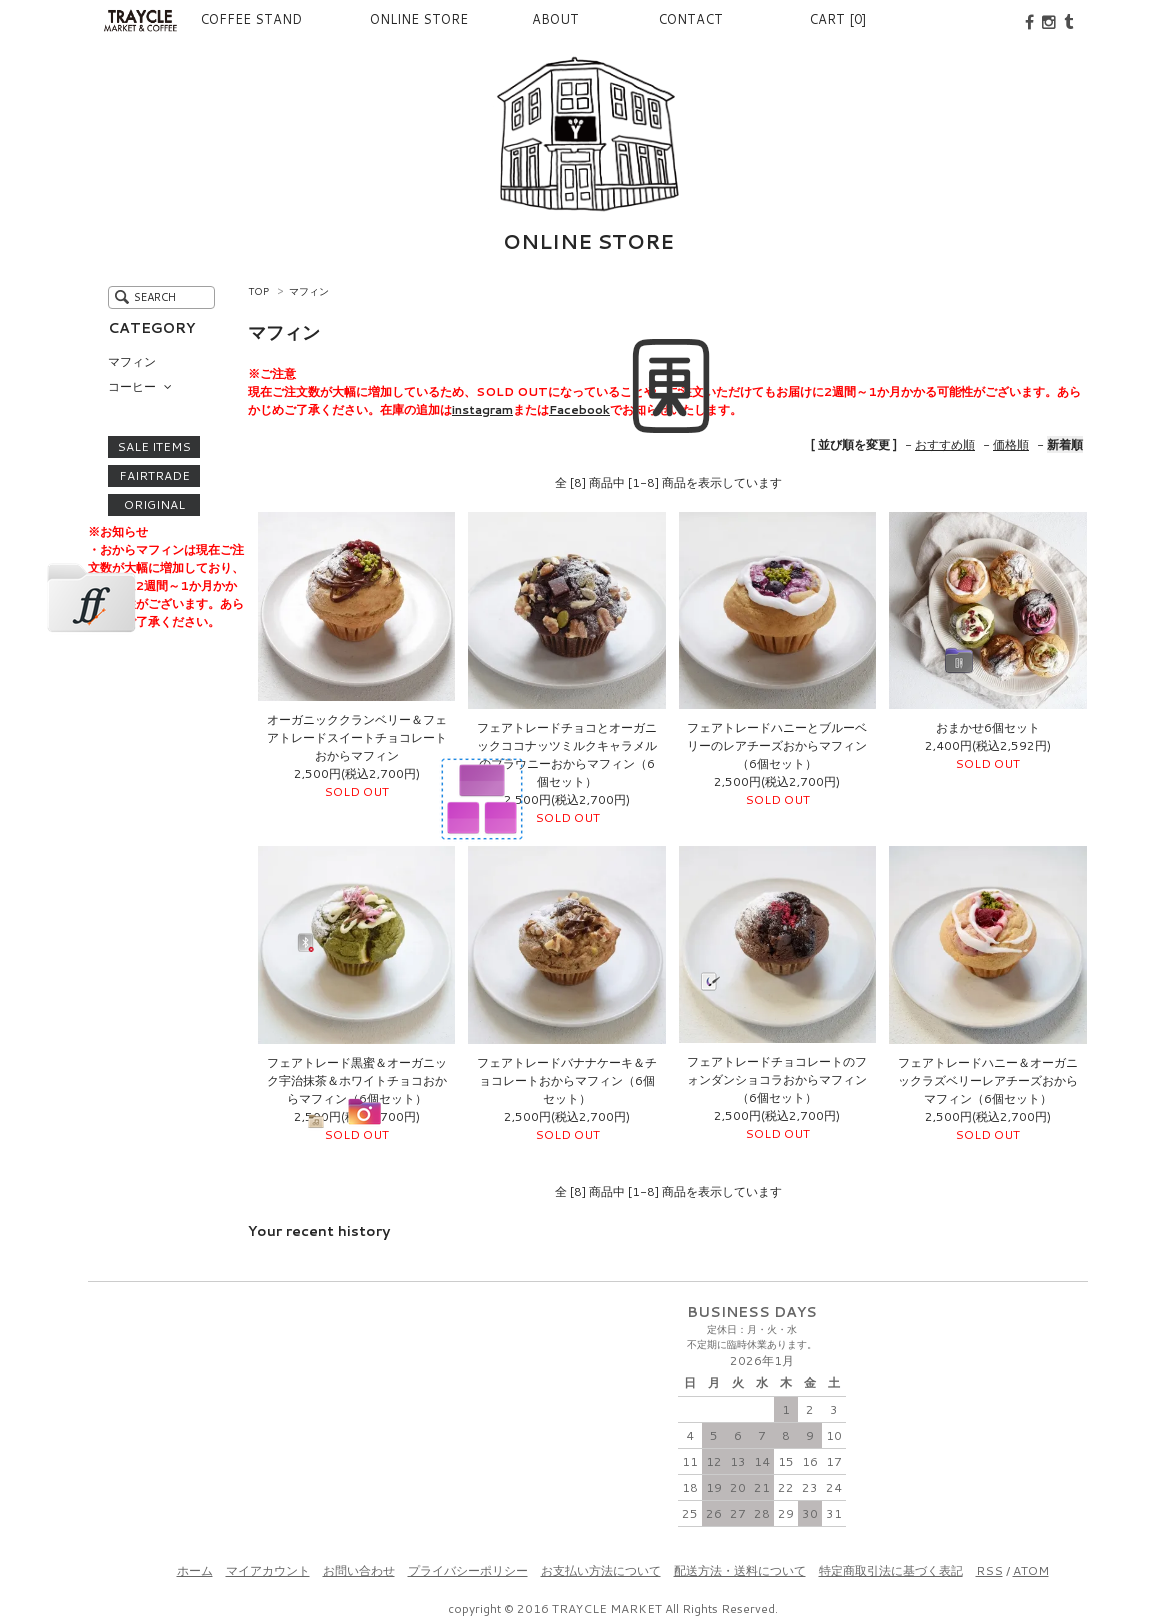 The height and width of the screenshot is (1617, 1176). What do you see at coordinates (482, 799) in the screenshot?
I see `select all items in the current view` at bounding box center [482, 799].